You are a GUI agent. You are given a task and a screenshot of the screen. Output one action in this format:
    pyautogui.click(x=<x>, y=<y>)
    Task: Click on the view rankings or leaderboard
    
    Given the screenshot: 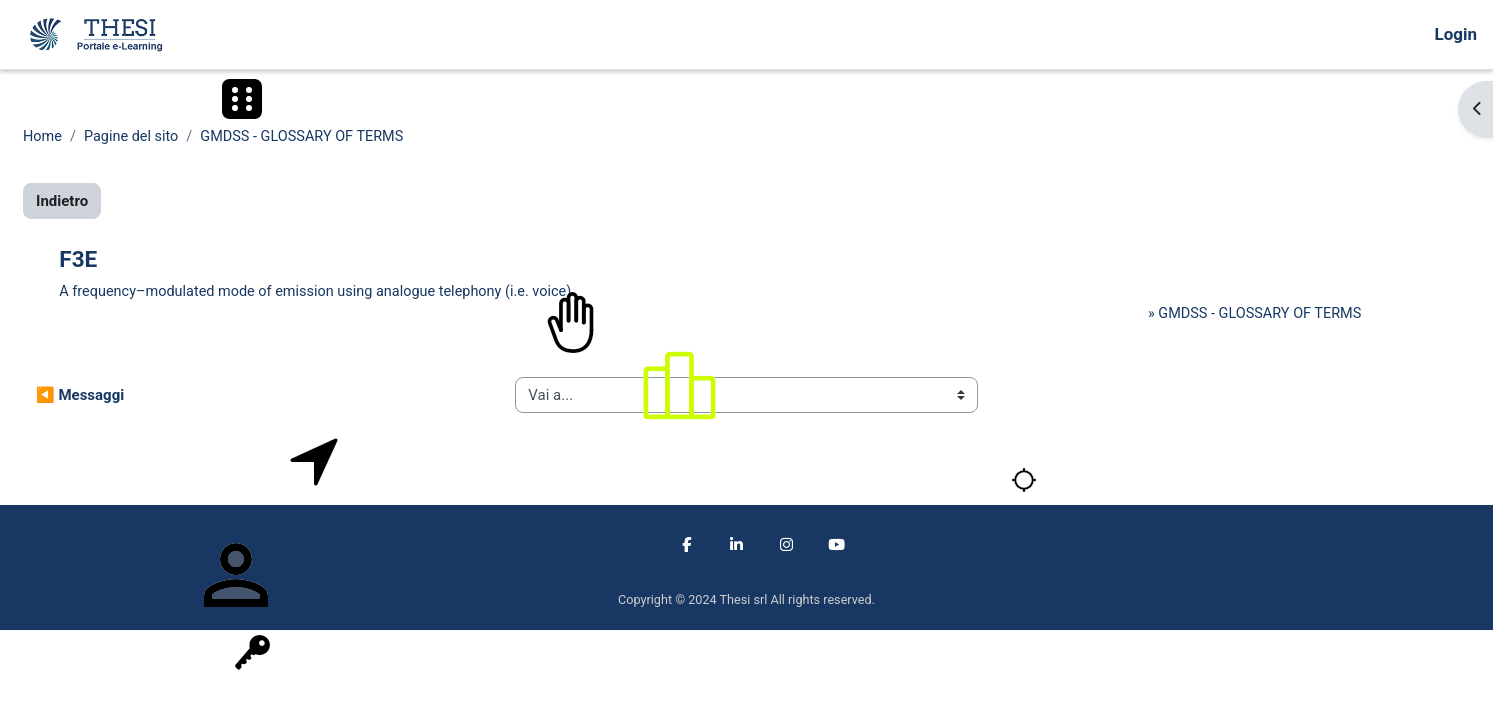 What is the action you would take?
    pyautogui.click(x=679, y=385)
    